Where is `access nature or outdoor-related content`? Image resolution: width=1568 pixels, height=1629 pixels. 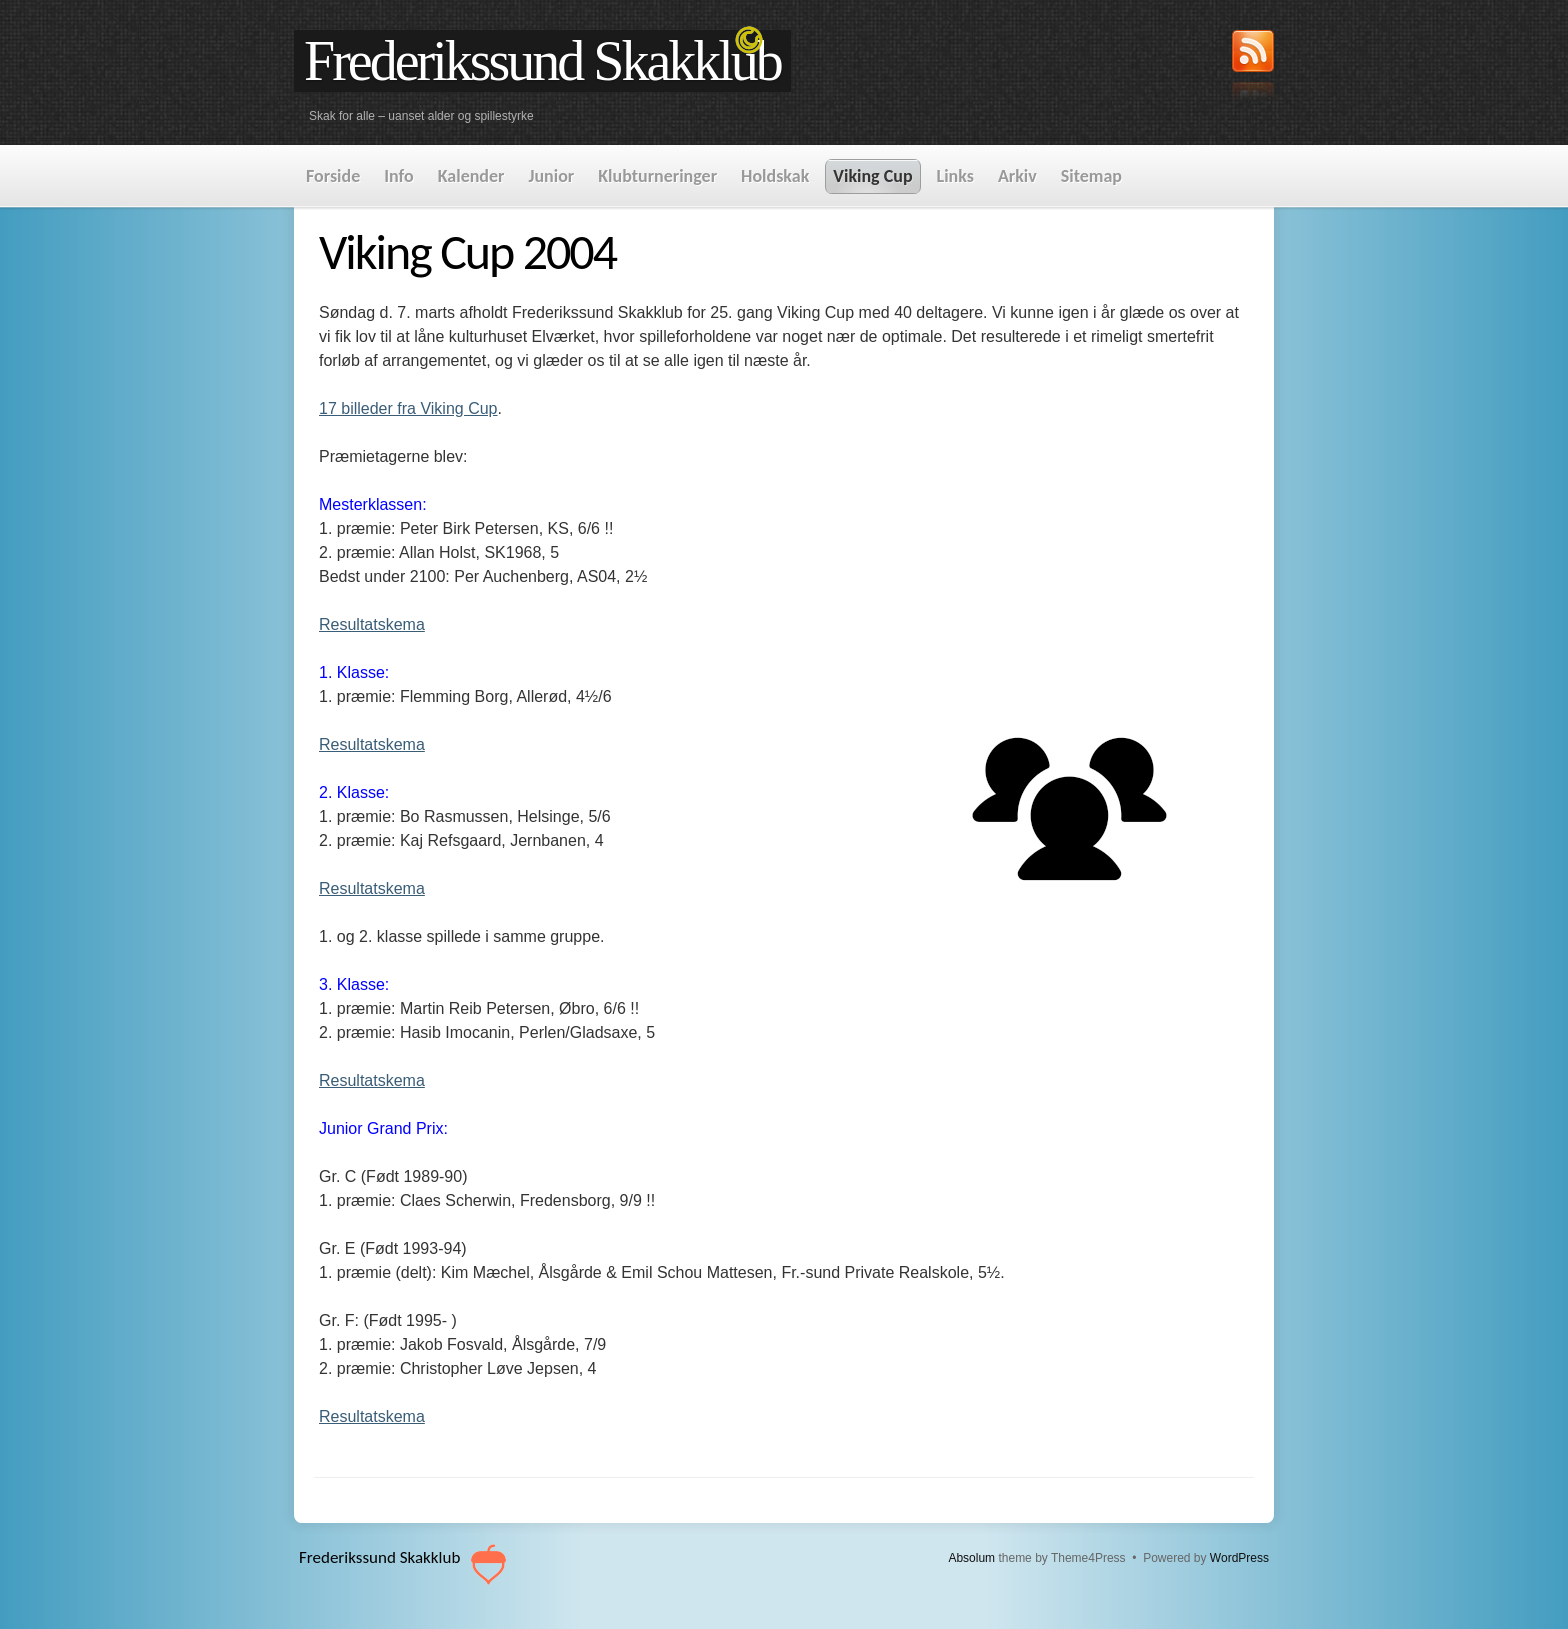 access nature or outdoor-related content is located at coordinates (488, 1564).